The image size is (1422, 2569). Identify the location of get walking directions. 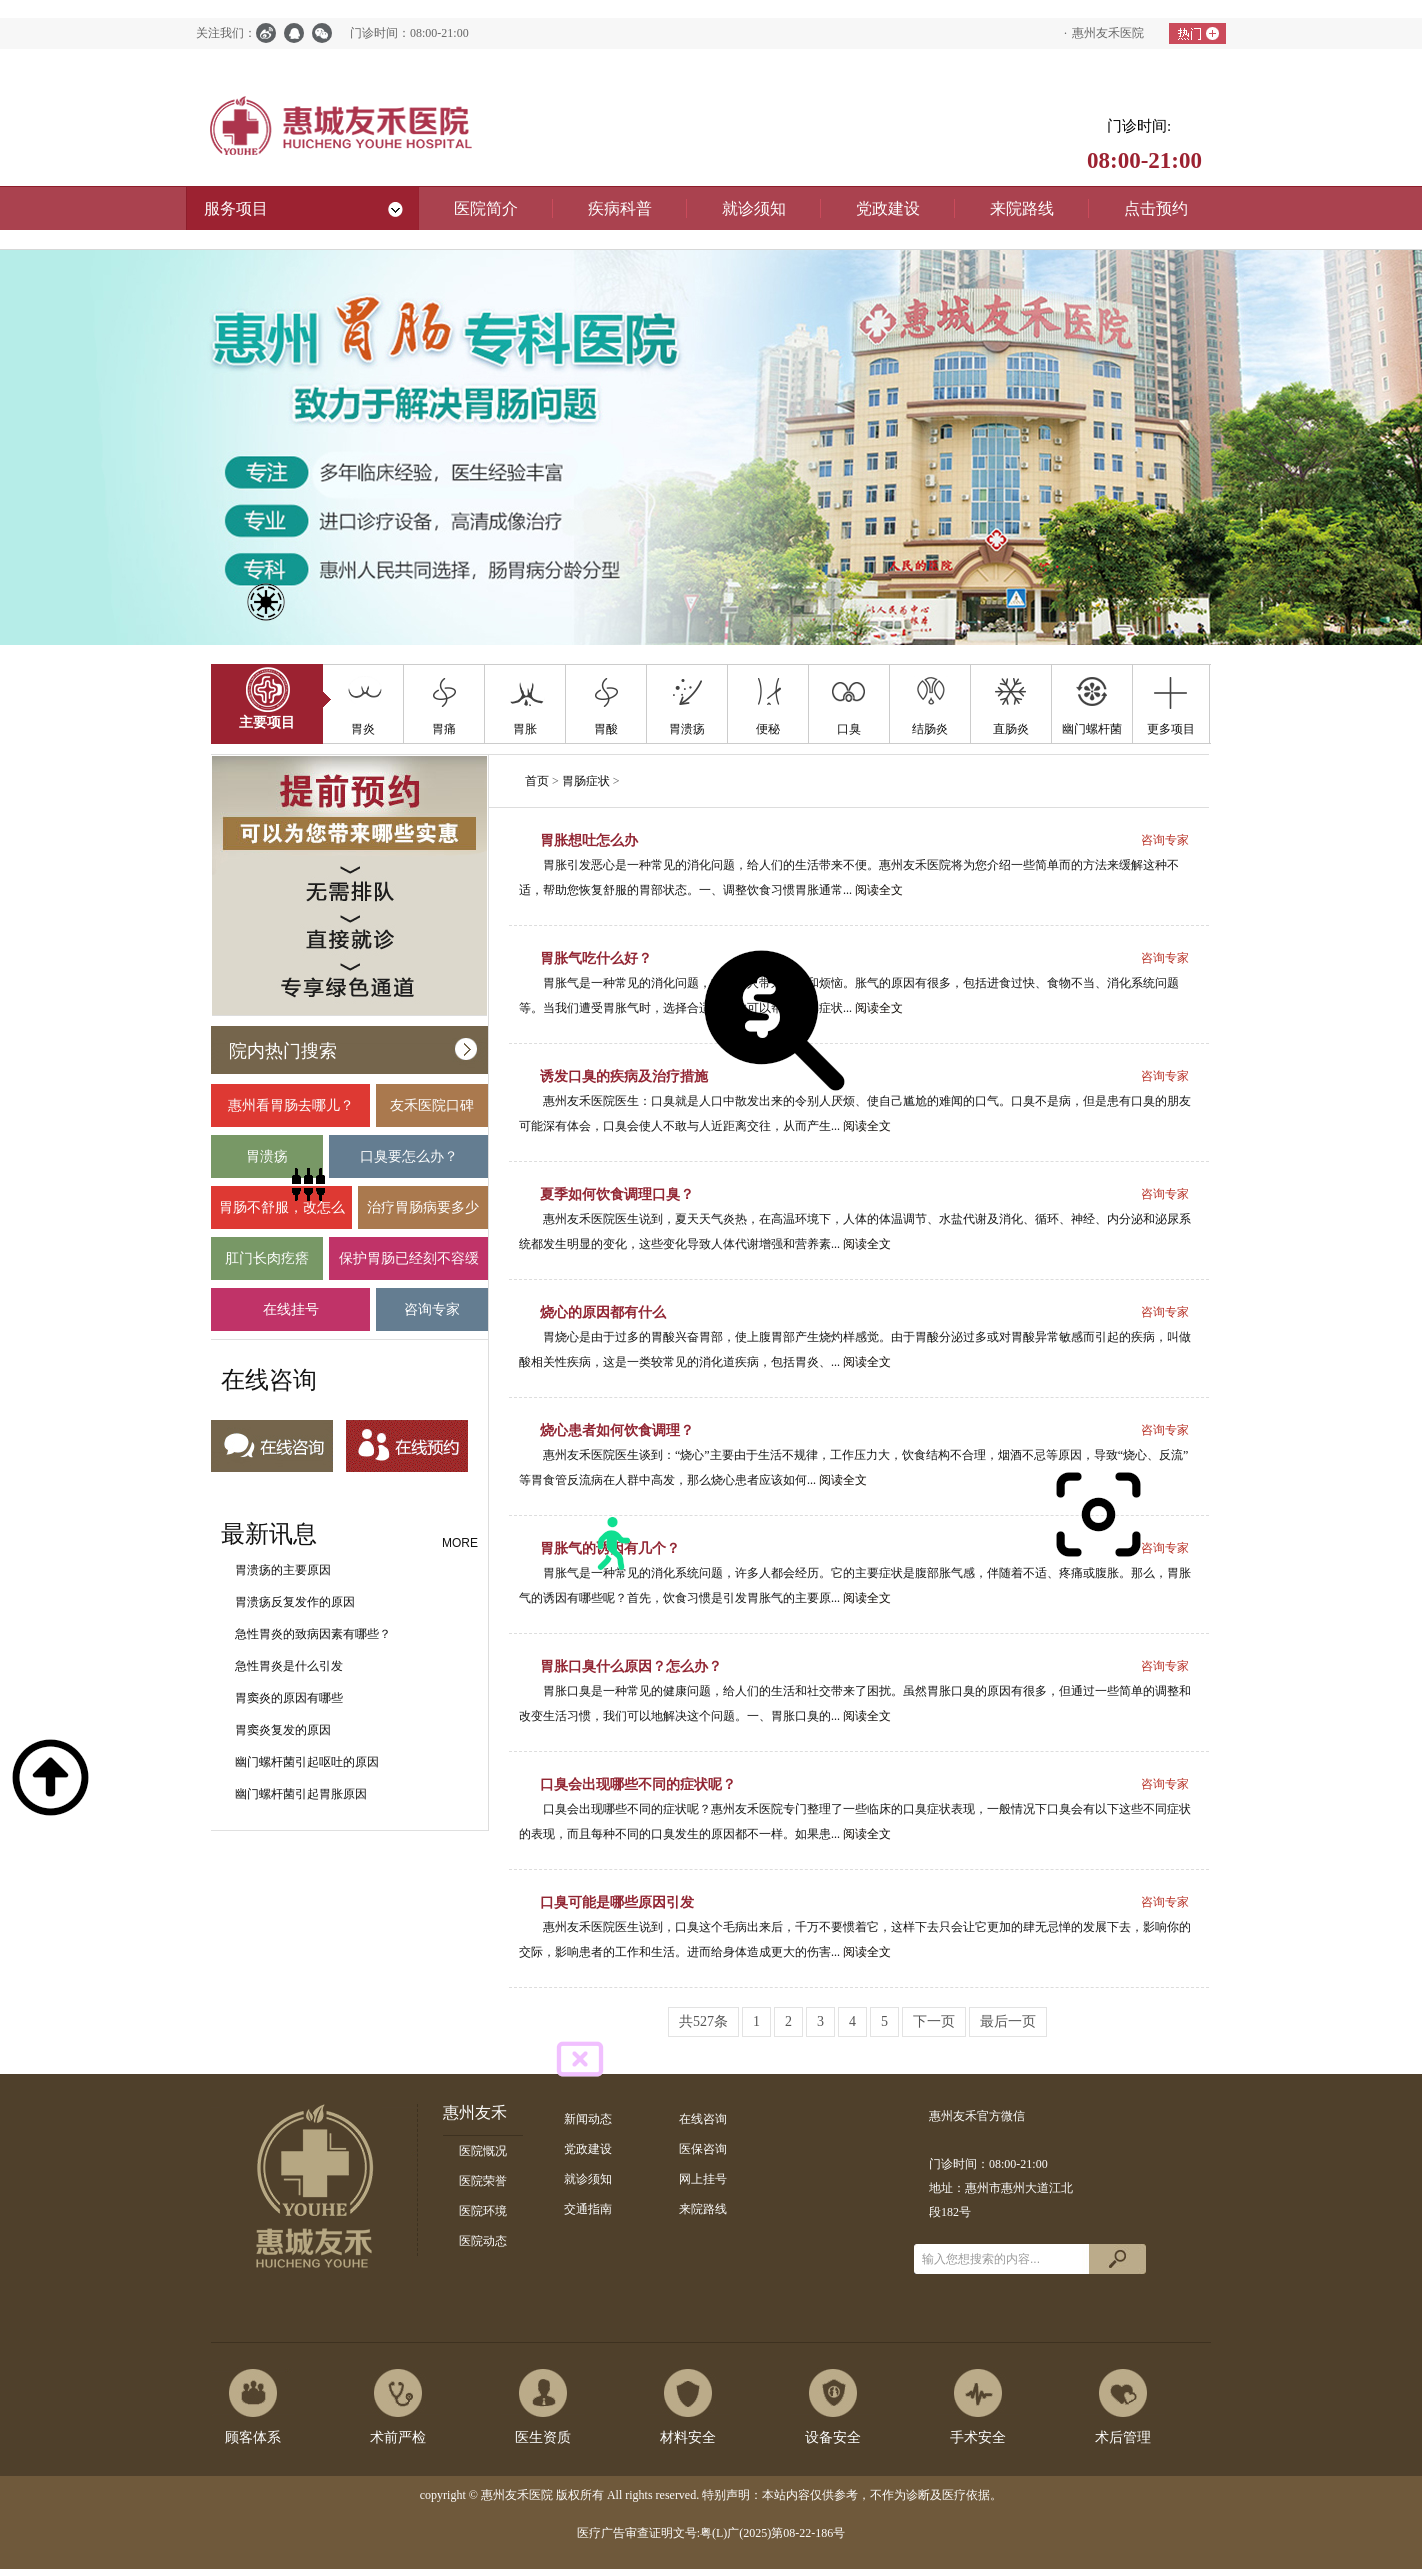
(612, 1543).